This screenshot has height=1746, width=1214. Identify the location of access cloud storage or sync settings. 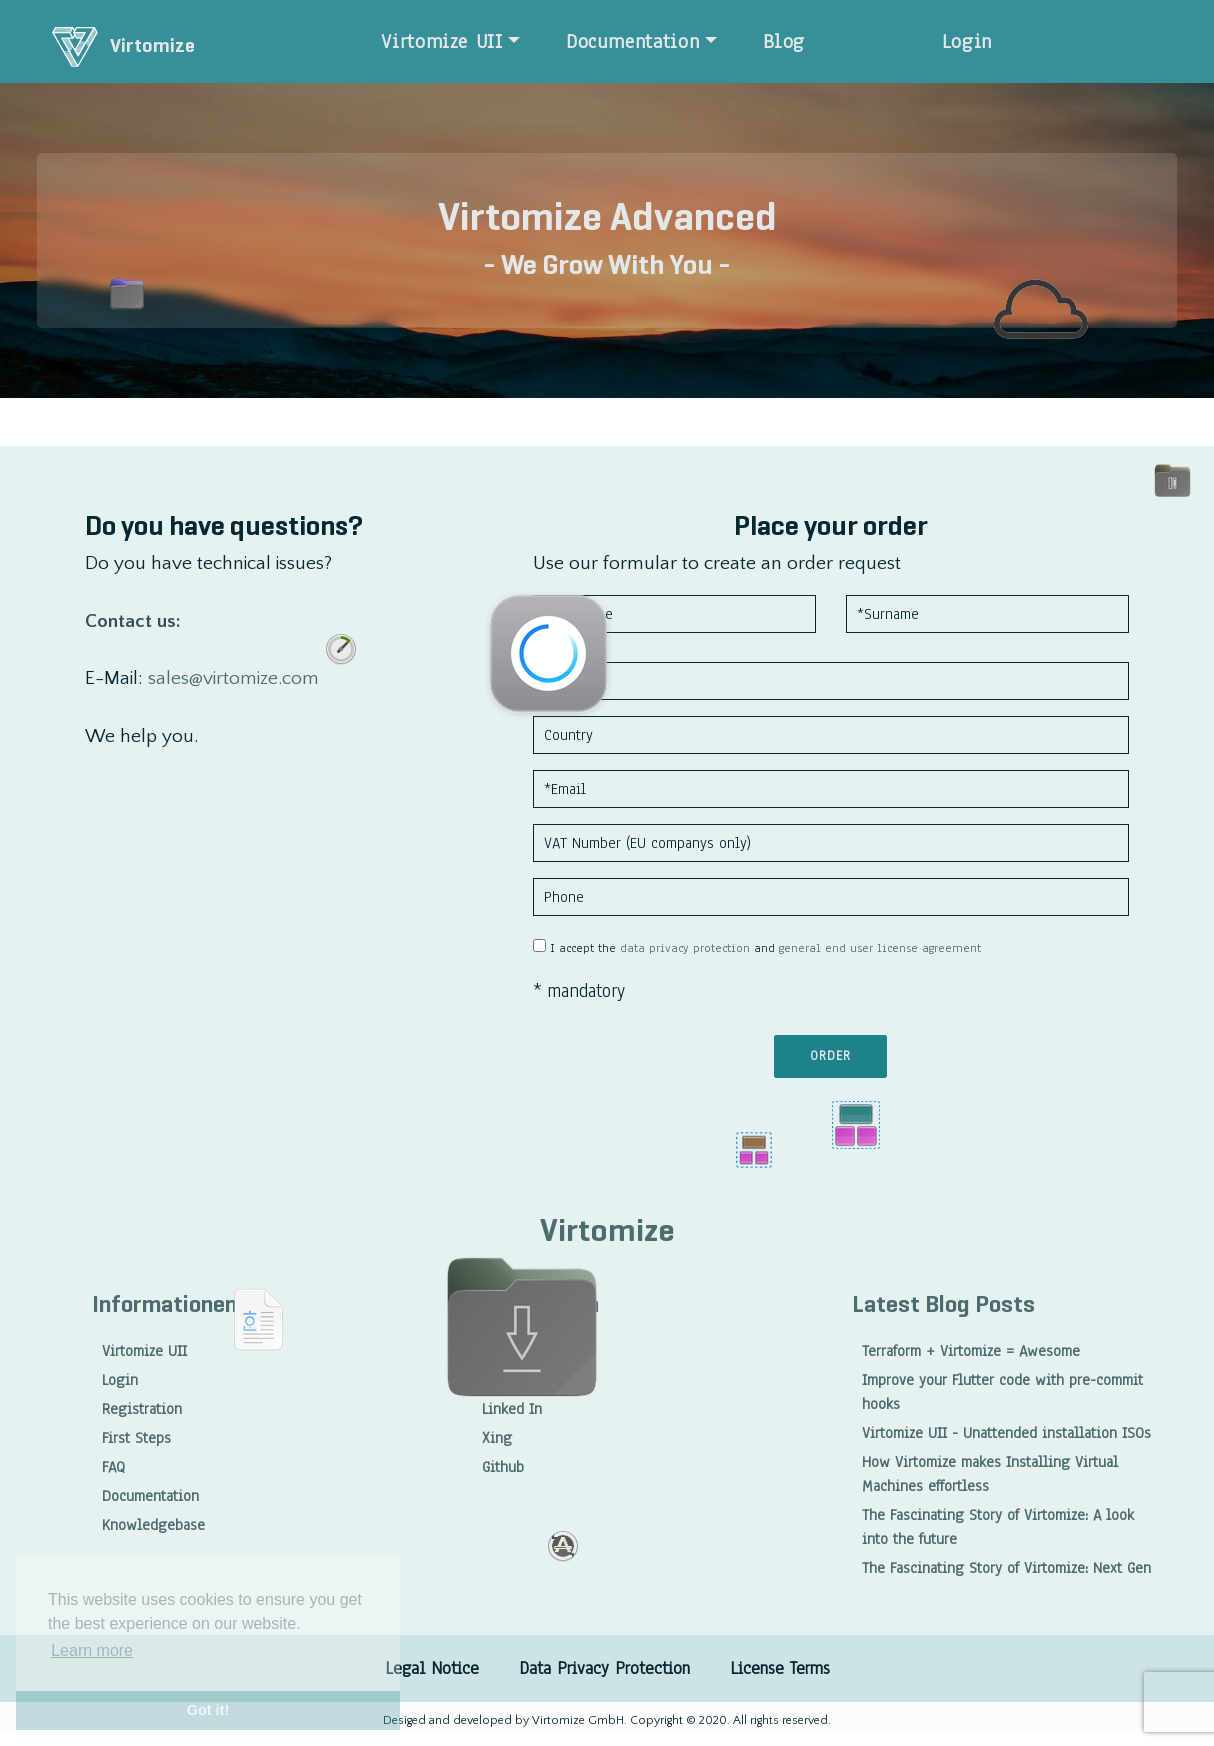
(1041, 309).